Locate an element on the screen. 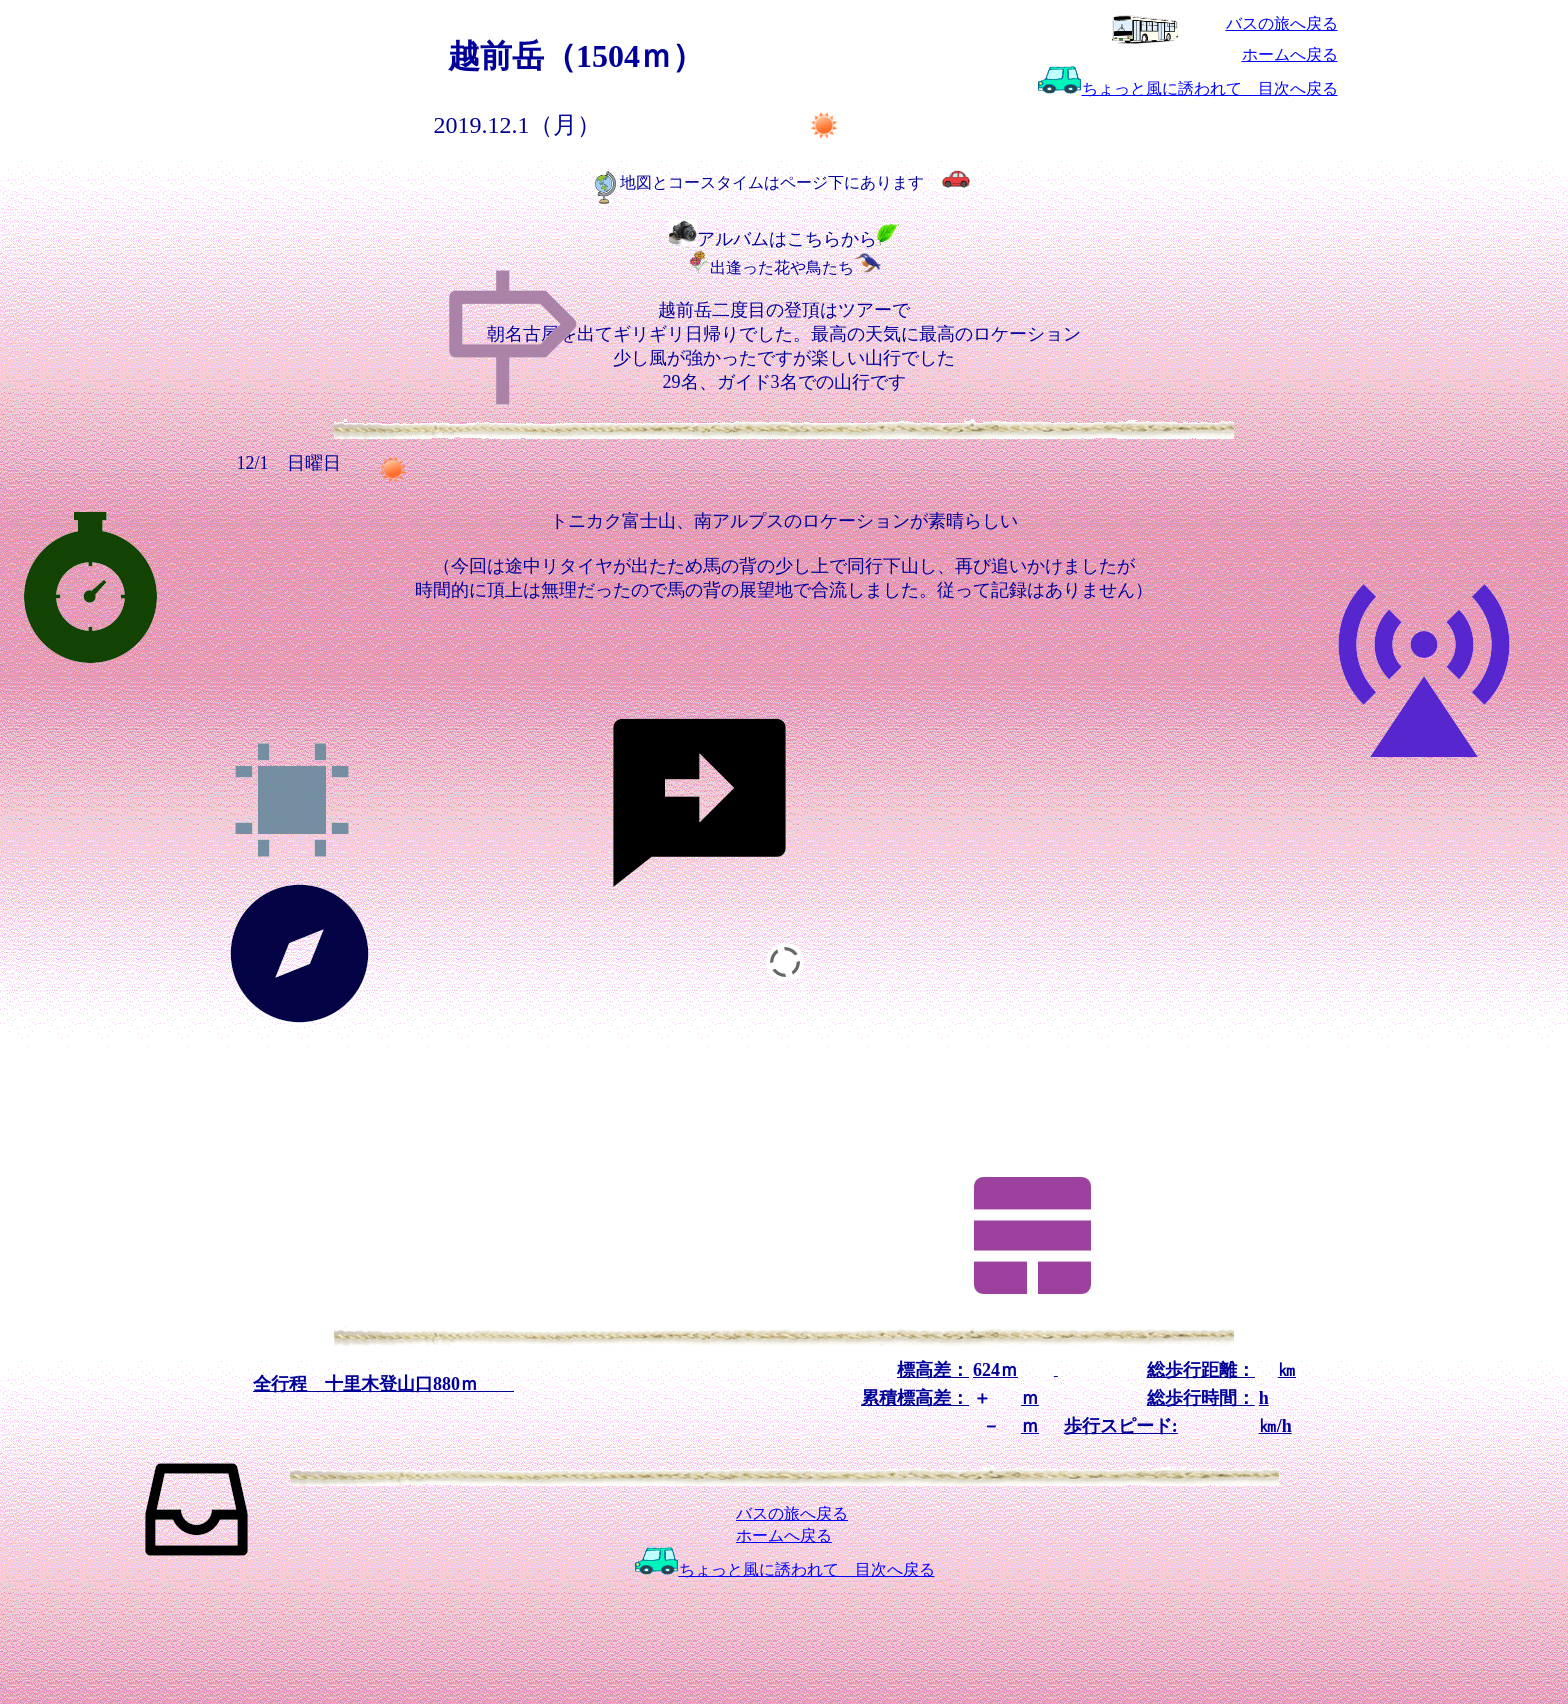 The height and width of the screenshot is (1704, 1568). view your inbox is located at coordinates (196, 1509).